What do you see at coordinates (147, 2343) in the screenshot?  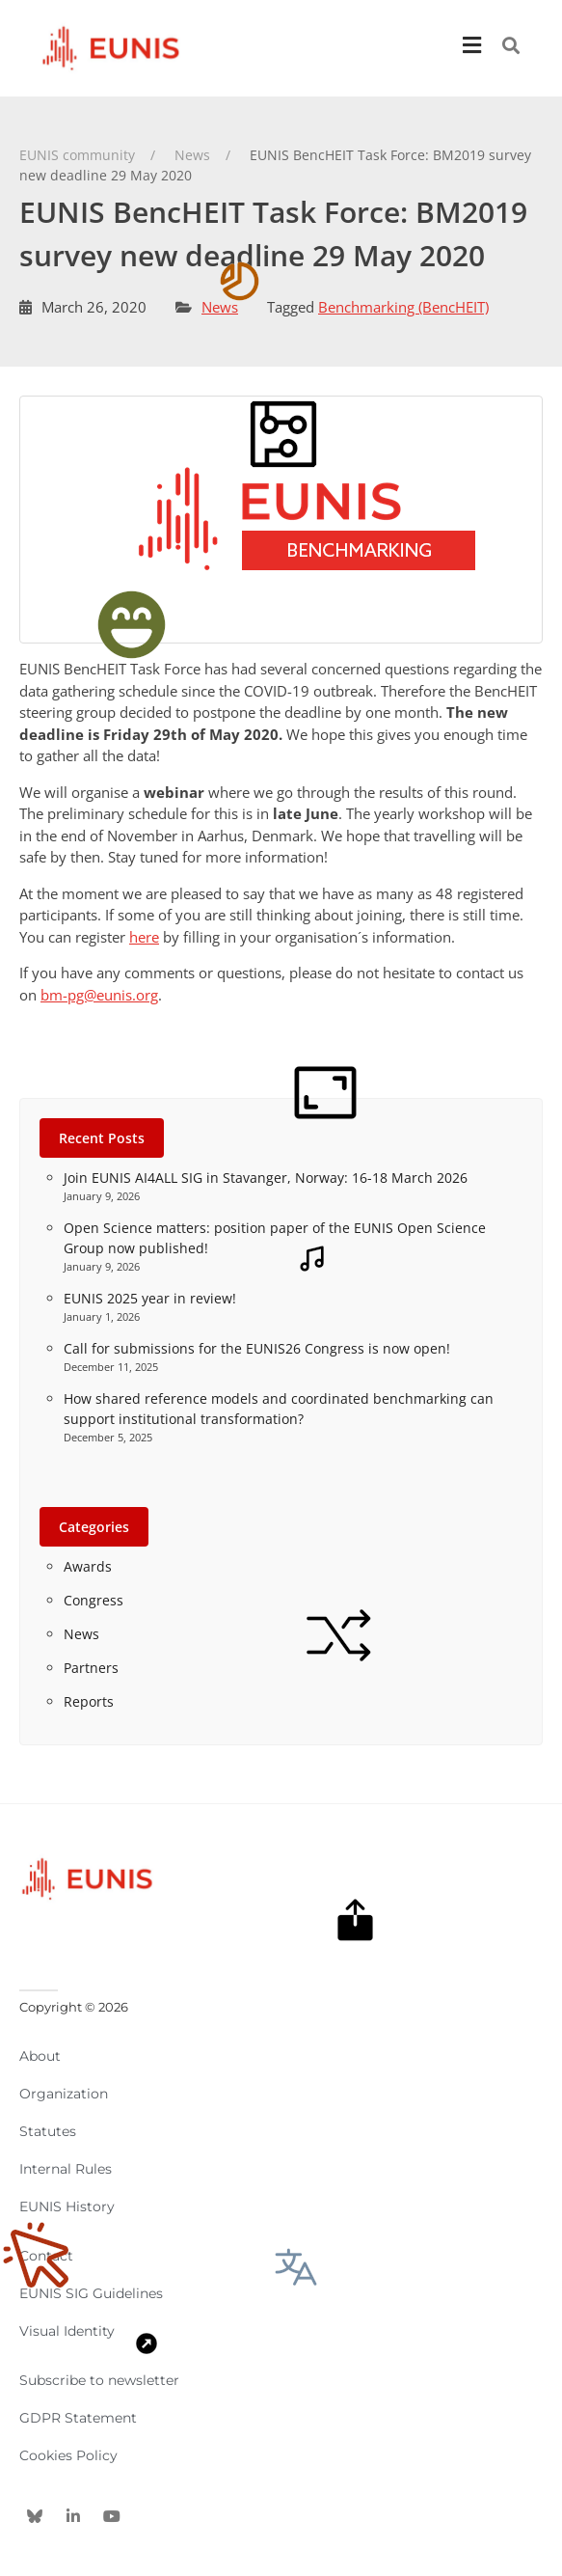 I see `open link in new tab or window` at bounding box center [147, 2343].